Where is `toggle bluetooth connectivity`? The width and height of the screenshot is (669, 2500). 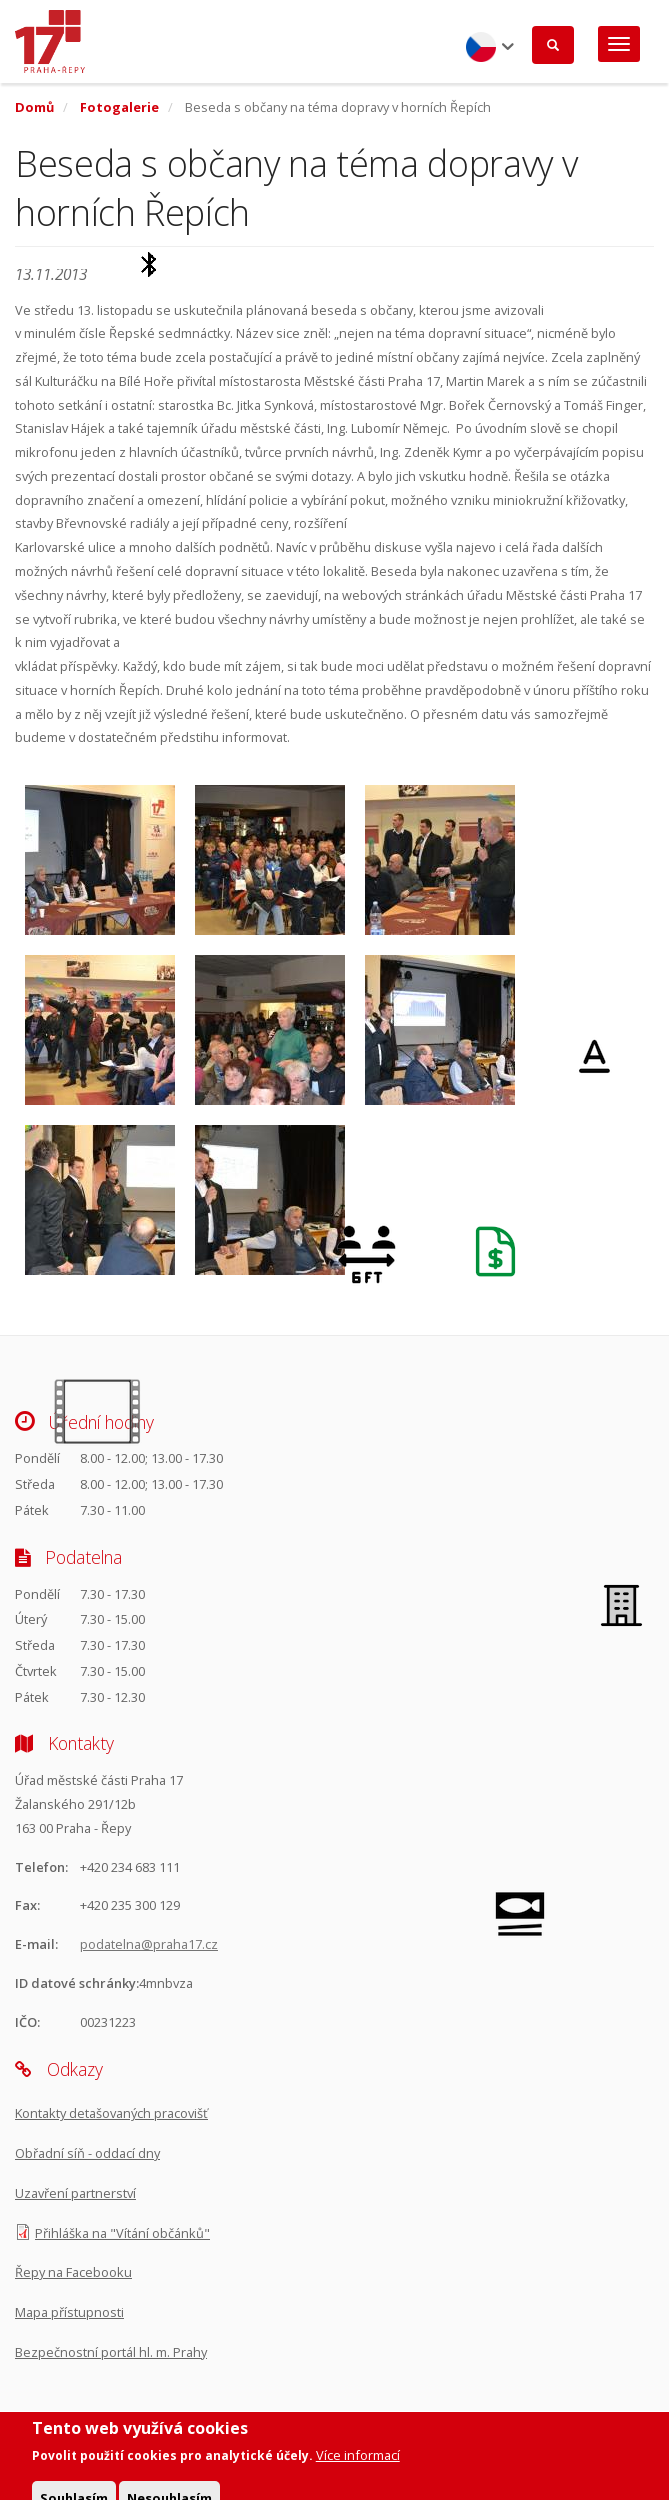 toggle bluetooth connectivity is located at coordinates (149, 264).